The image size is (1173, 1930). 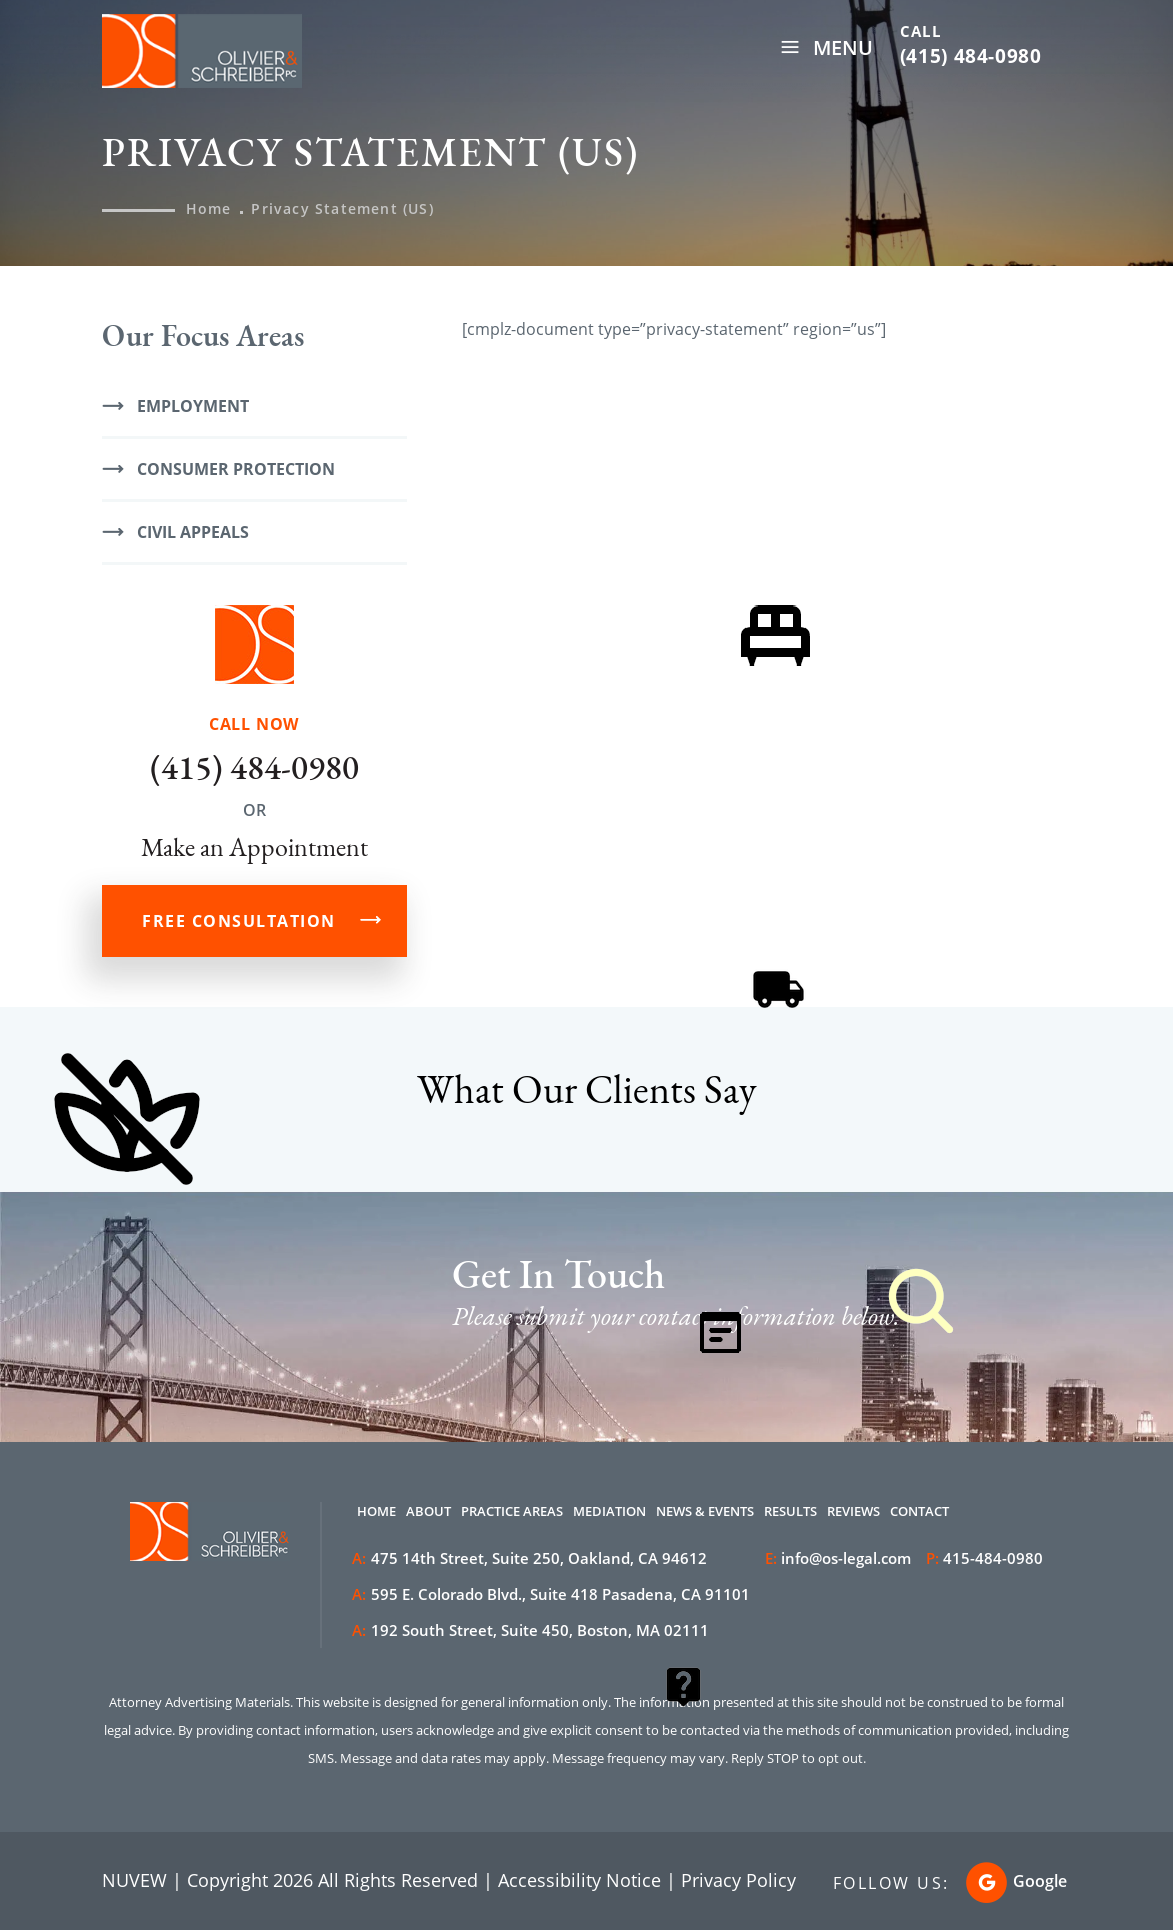 What do you see at coordinates (775, 635) in the screenshot?
I see `view single room accommodation options` at bounding box center [775, 635].